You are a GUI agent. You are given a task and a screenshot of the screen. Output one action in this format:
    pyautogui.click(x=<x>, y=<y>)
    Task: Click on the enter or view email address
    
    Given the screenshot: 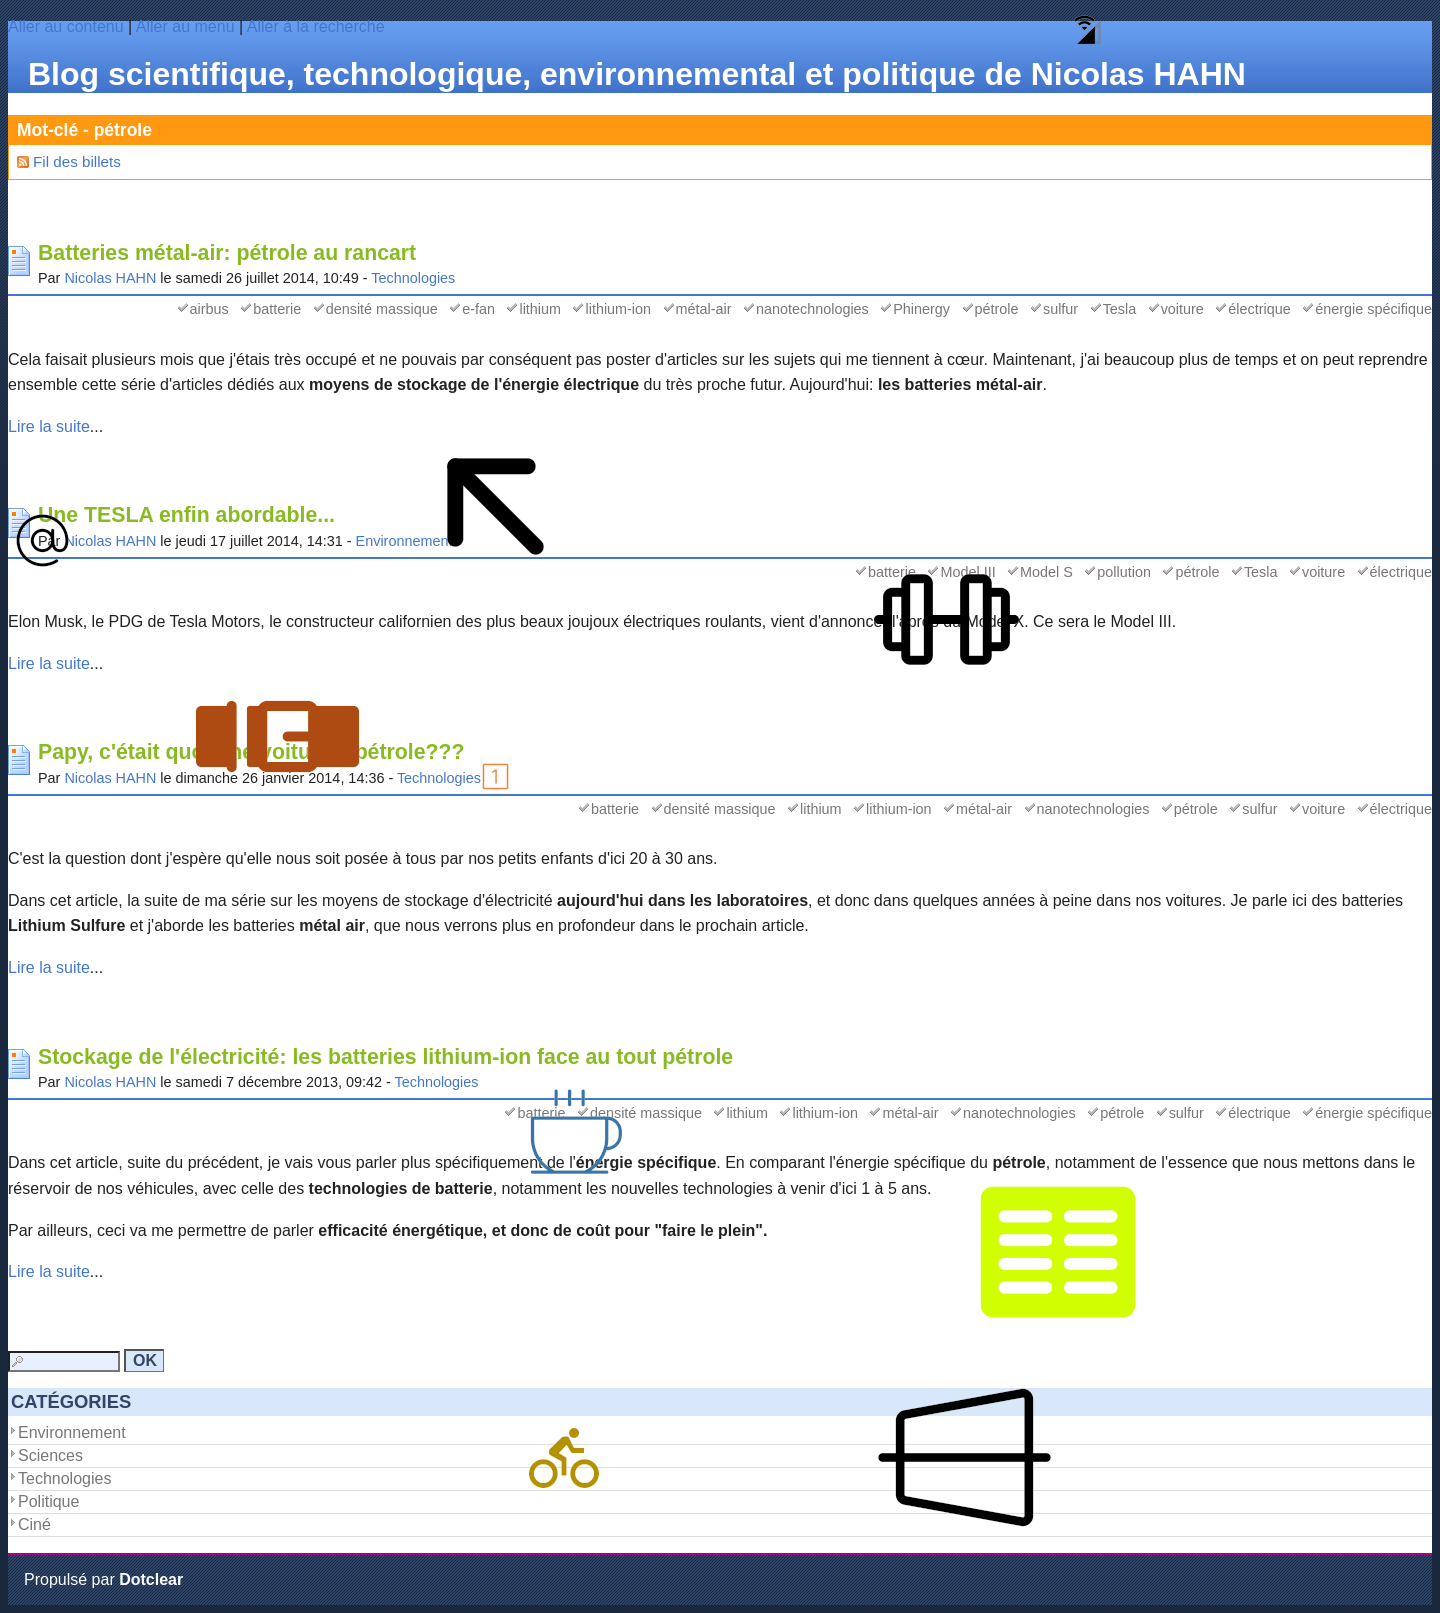 What is the action you would take?
    pyautogui.click(x=42, y=540)
    